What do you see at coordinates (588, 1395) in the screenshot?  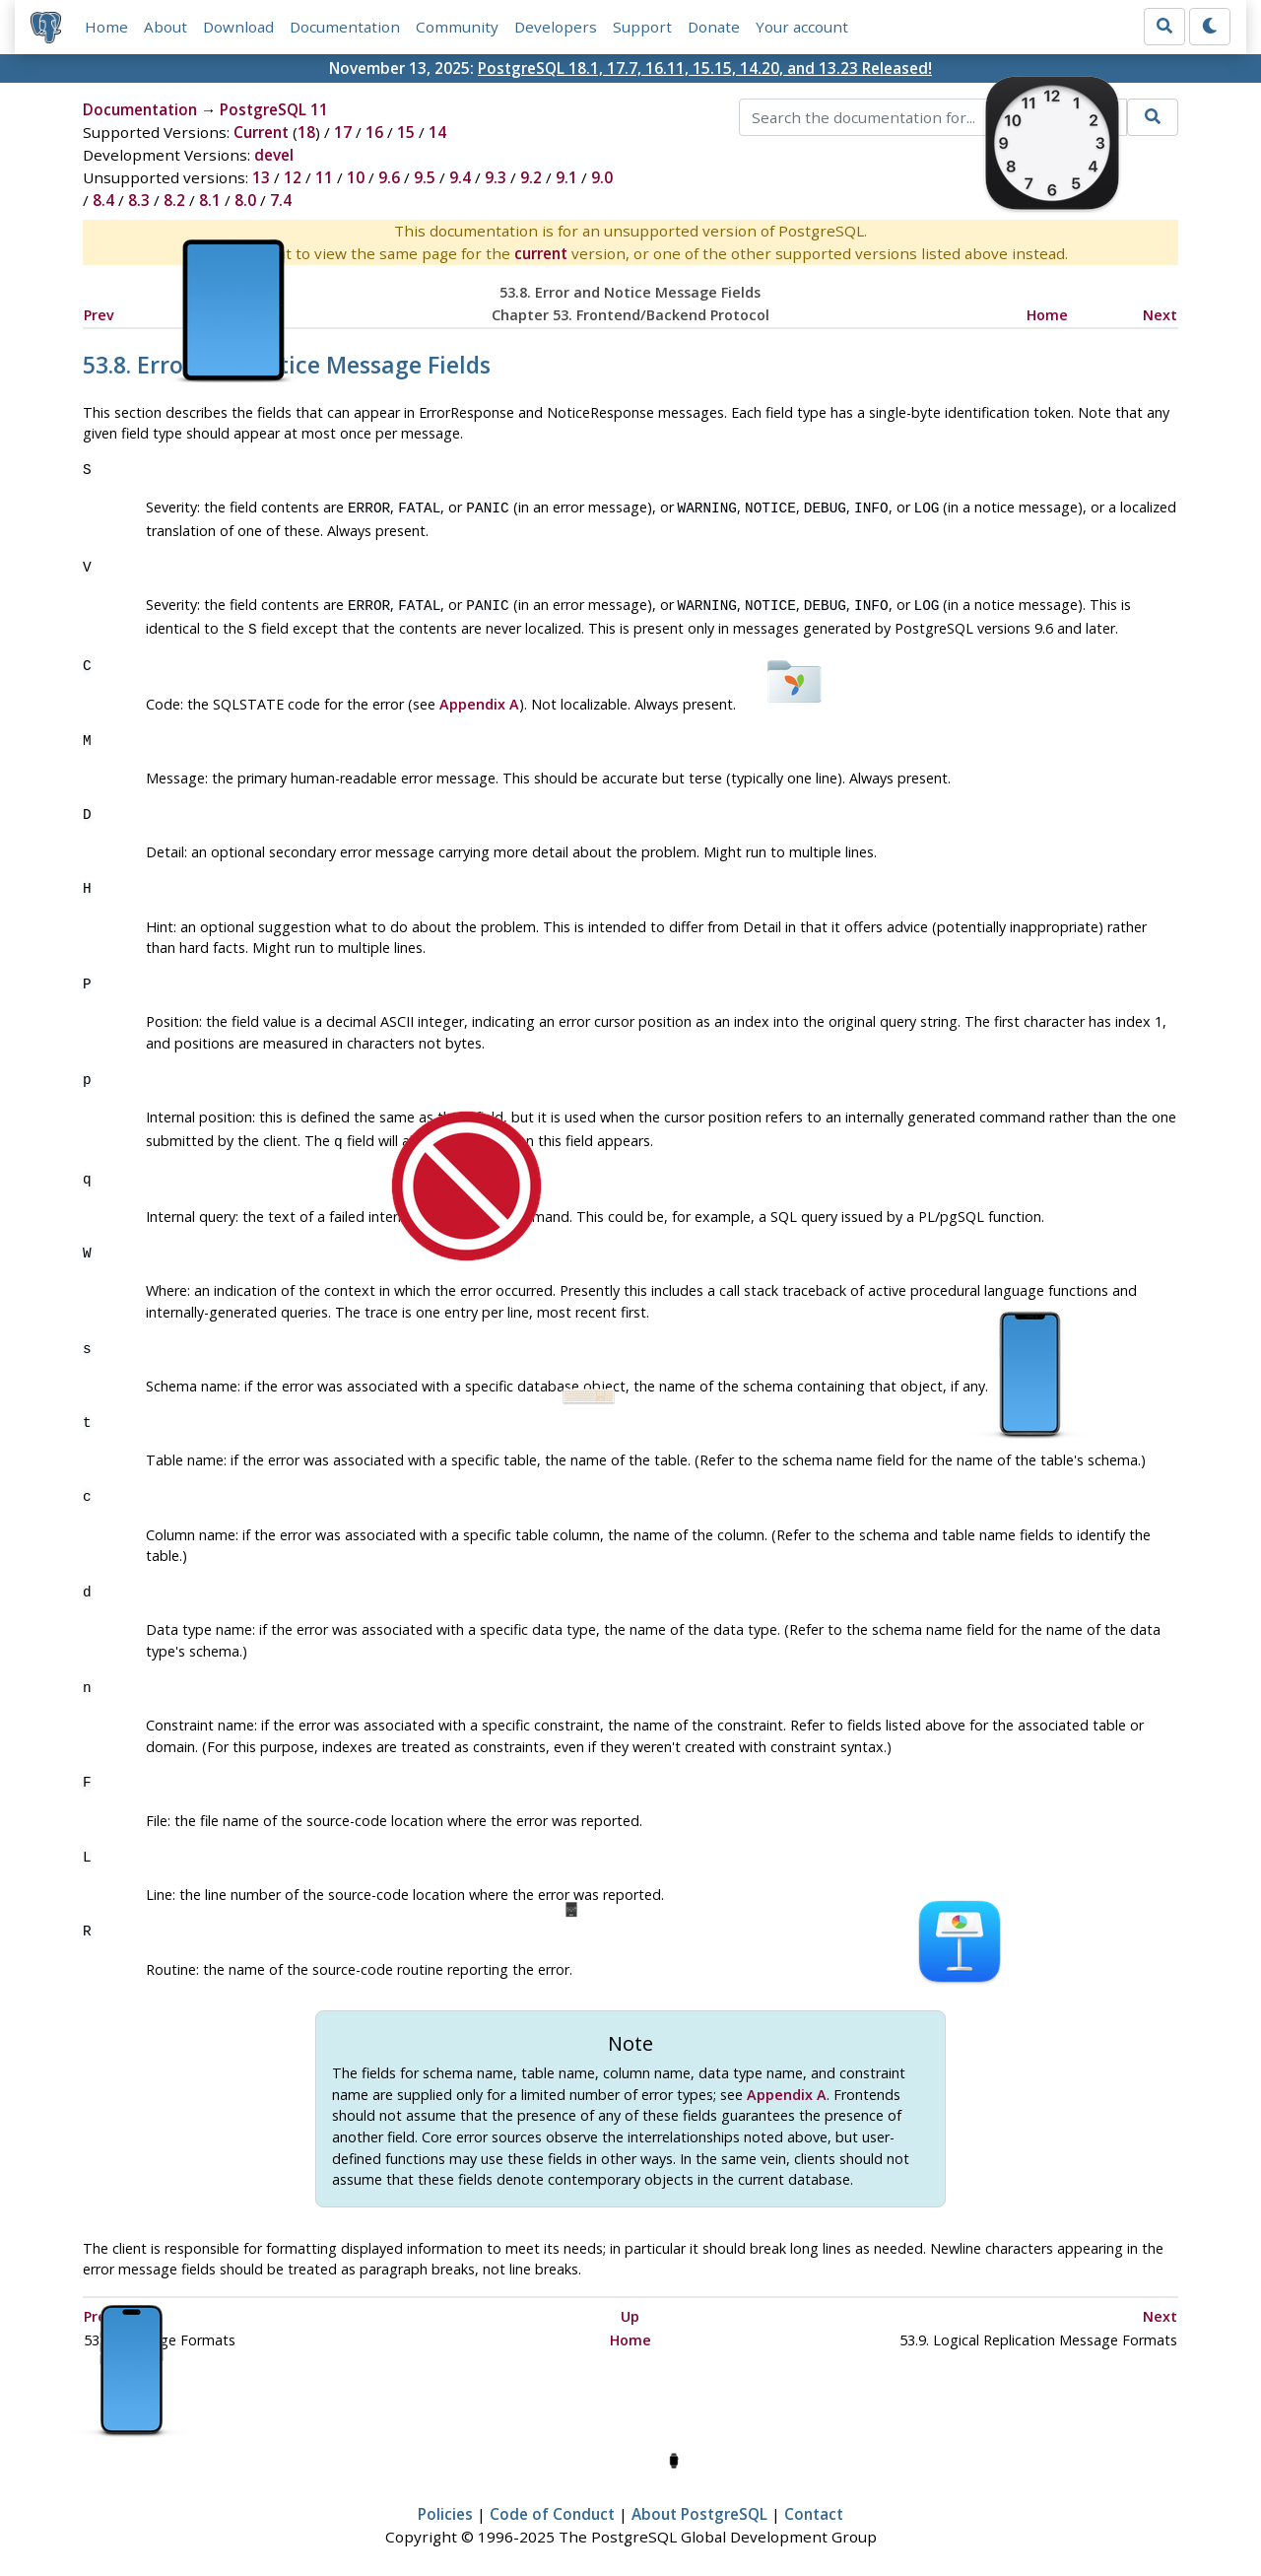 I see `connect a bluetooth keyboard` at bounding box center [588, 1395].